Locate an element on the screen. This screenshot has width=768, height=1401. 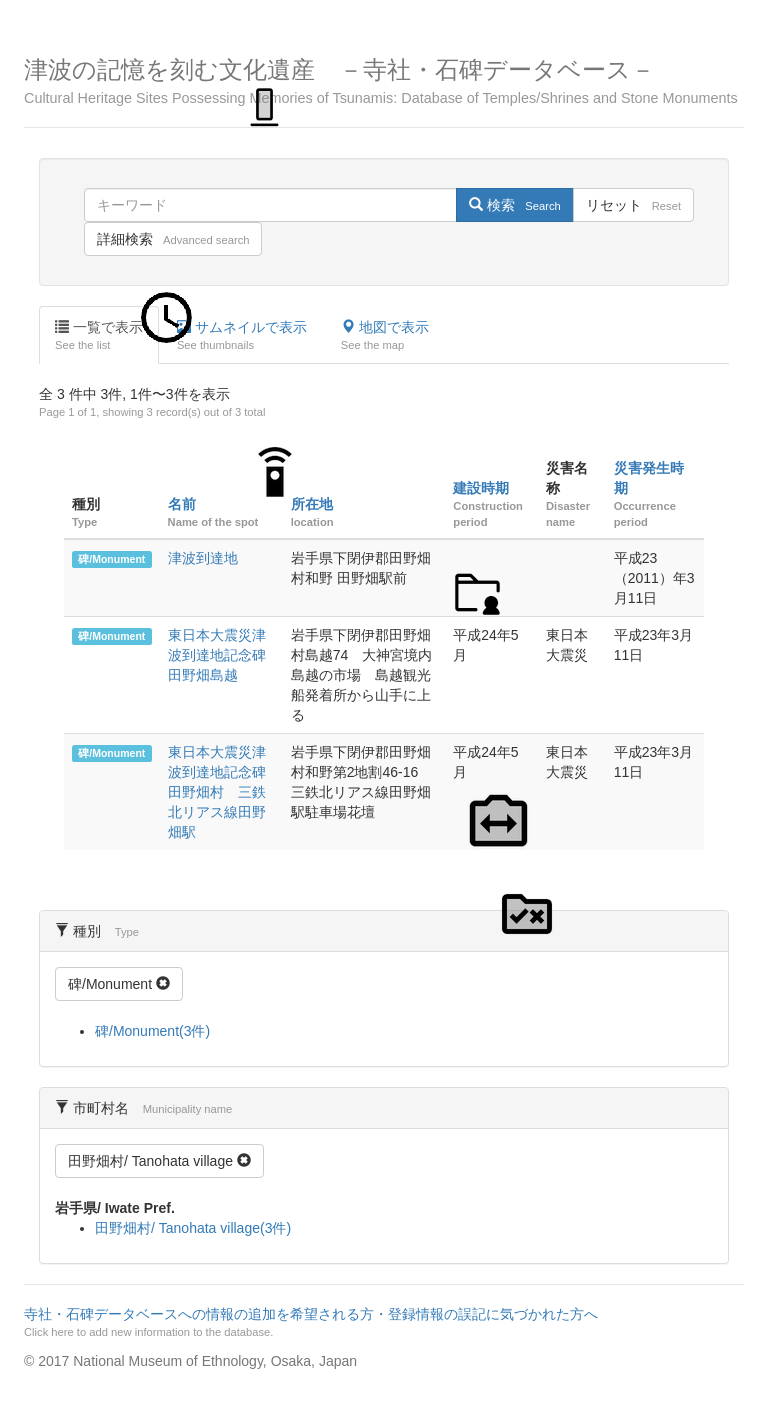
access folder with validation rules is located at coordinates (527, 914).